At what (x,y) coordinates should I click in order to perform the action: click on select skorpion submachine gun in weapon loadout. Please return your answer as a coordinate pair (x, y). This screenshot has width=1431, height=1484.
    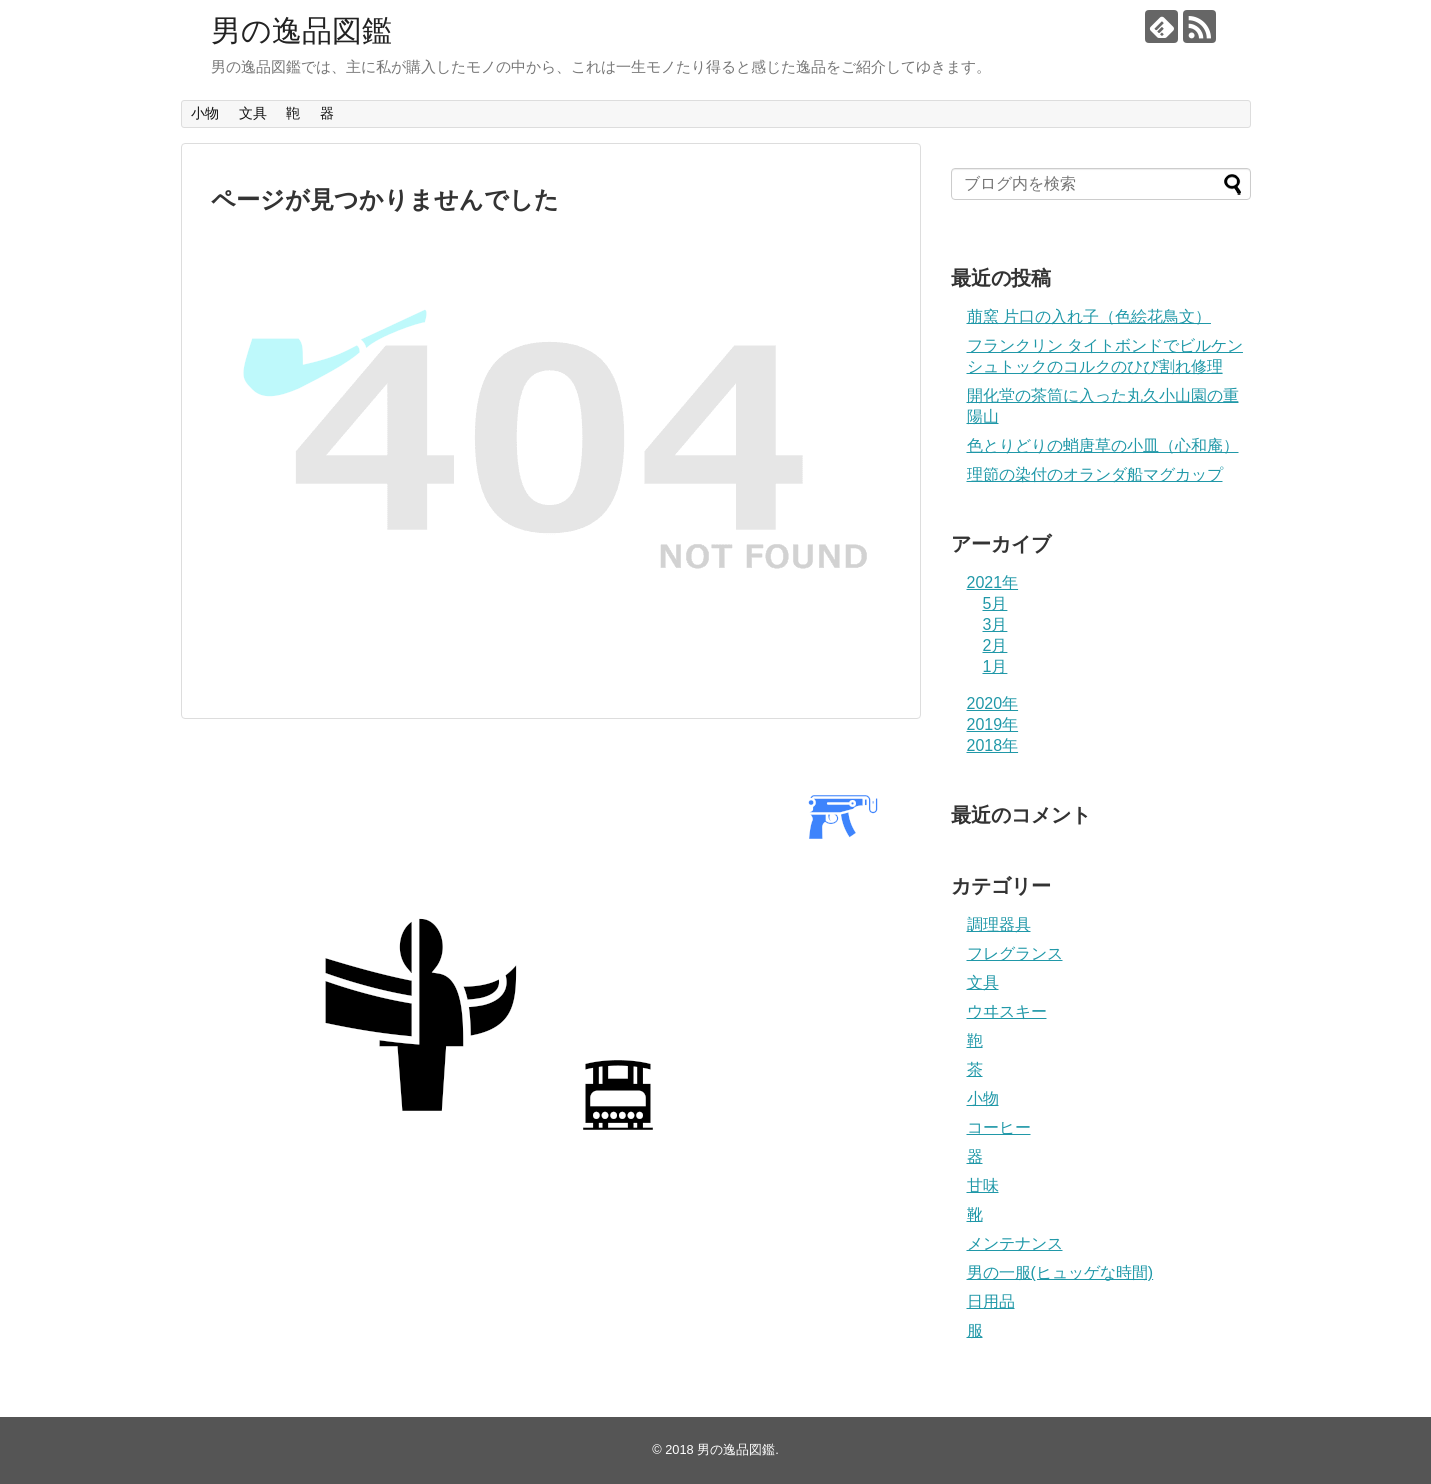
    Looking at the image, I should click on (843, 817).